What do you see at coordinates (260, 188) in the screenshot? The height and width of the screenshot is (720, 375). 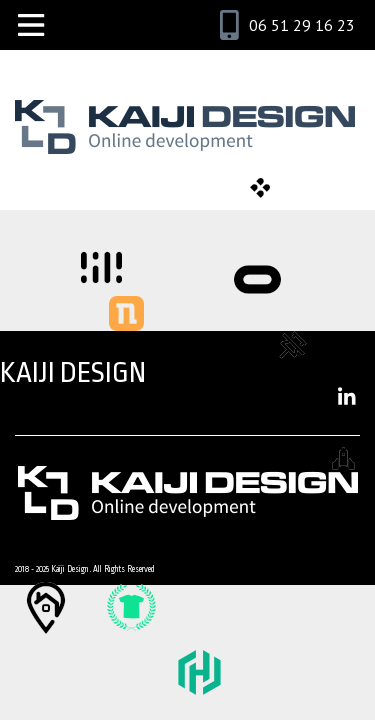 I see `bentobox company logo` at bounding box center [260, 188].